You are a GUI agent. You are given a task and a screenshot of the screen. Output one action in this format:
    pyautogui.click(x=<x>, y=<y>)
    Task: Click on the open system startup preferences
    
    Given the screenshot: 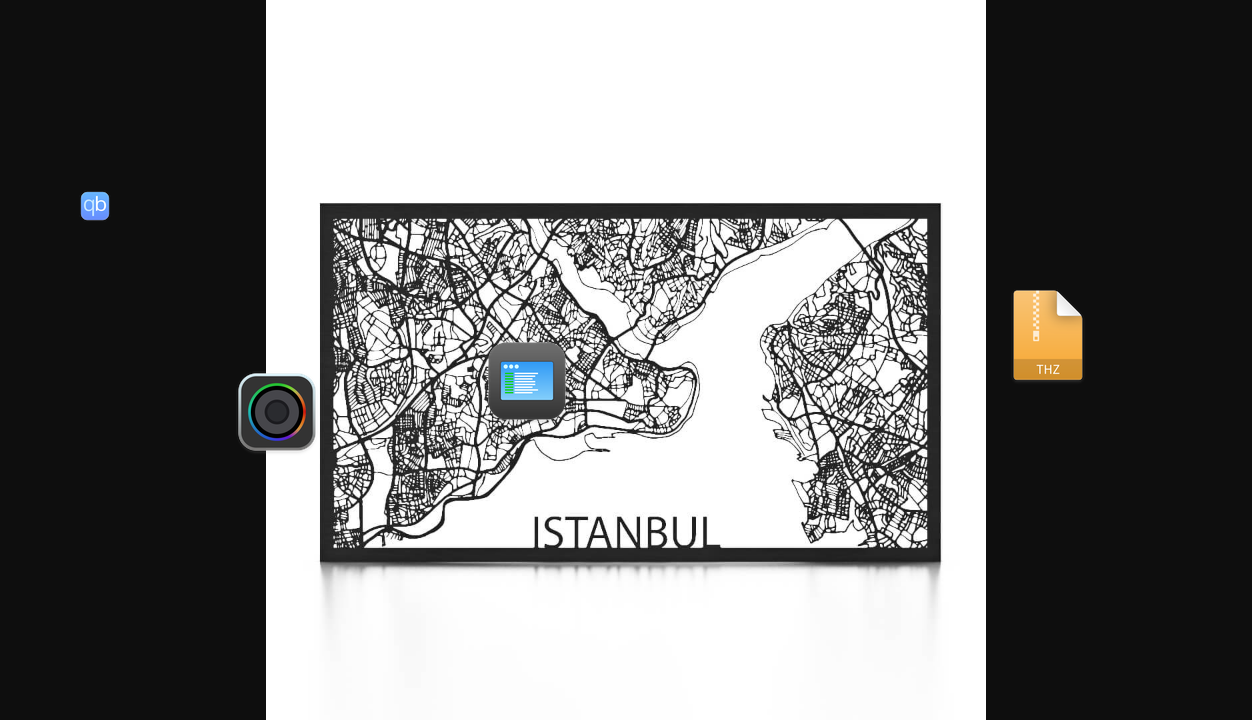 What is the action you would take?
    pyautogui.click(x=527, y=381)
    